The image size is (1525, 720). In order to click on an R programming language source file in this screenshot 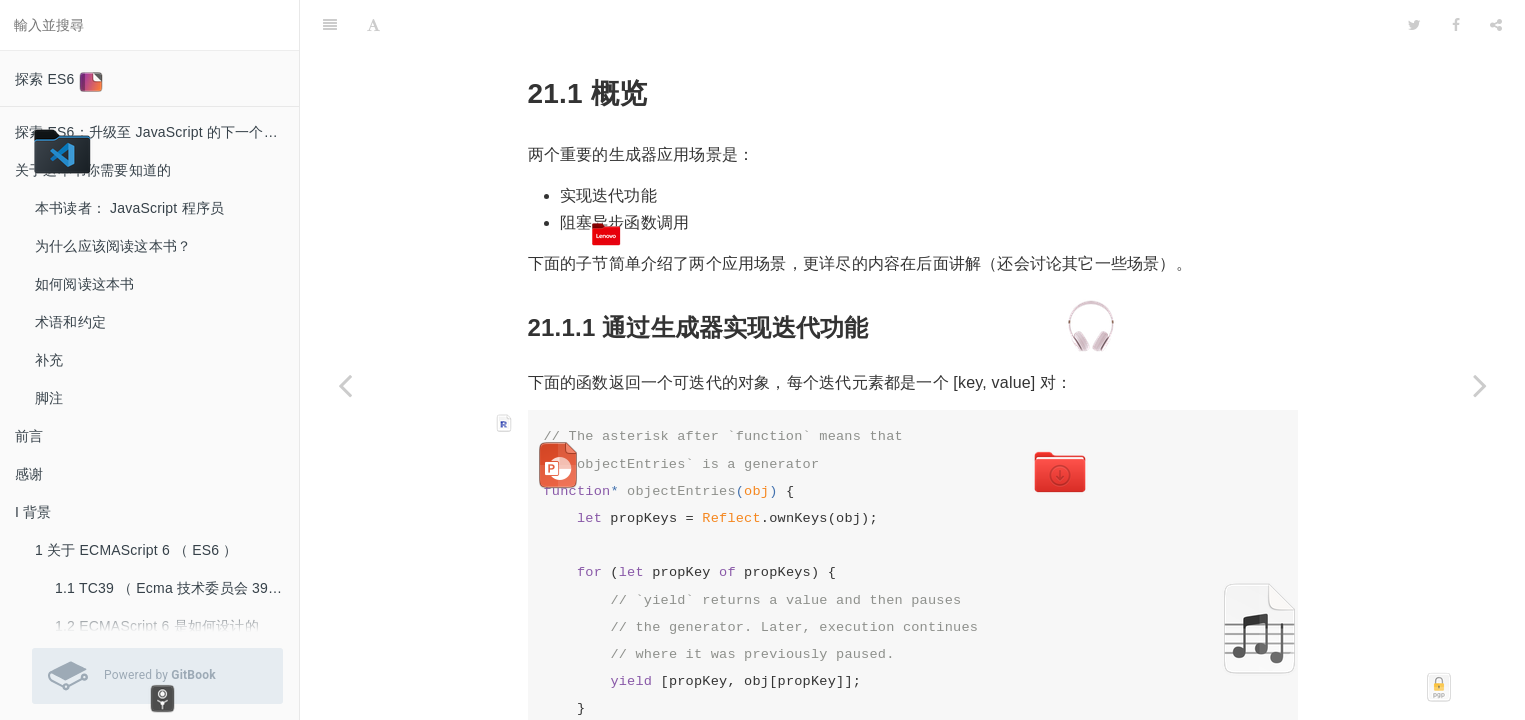, I will do `click(504, 423)`.